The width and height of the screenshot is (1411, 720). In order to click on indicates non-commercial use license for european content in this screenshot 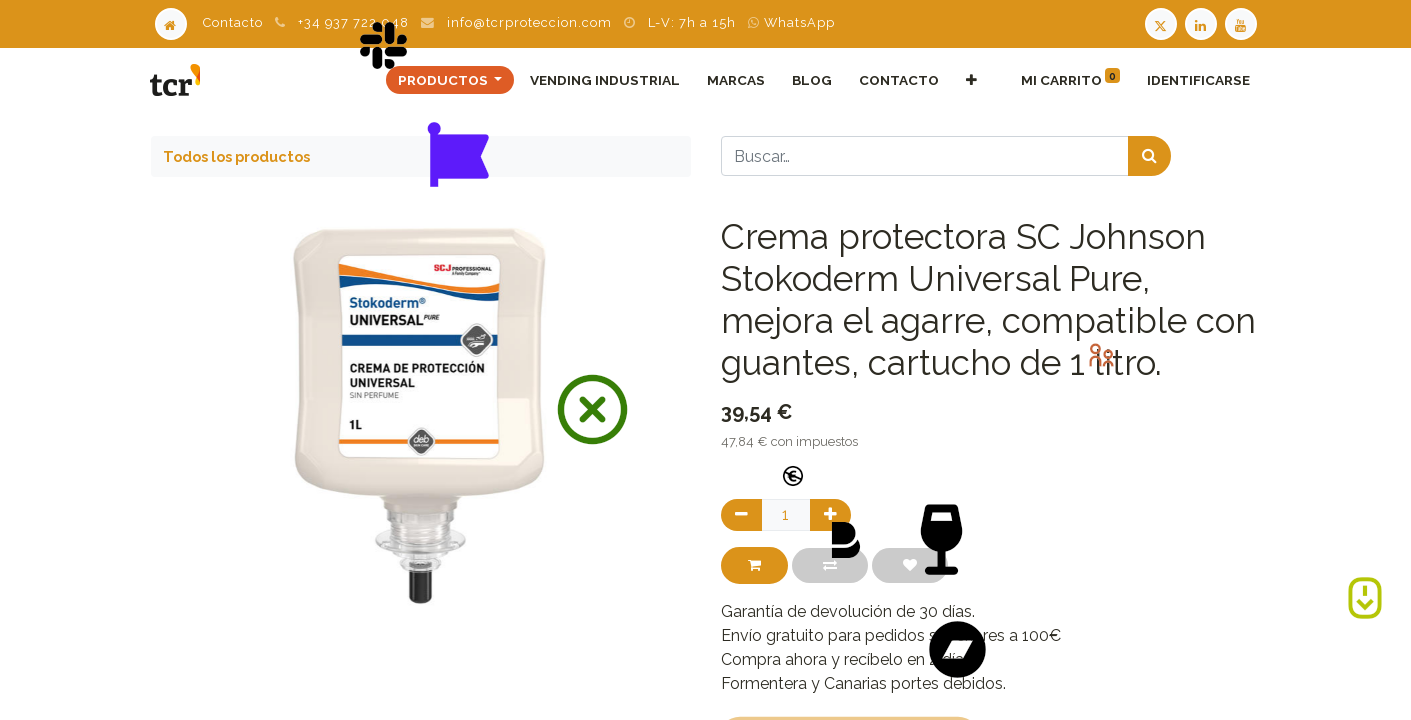, I will do `click(793, 476)`.